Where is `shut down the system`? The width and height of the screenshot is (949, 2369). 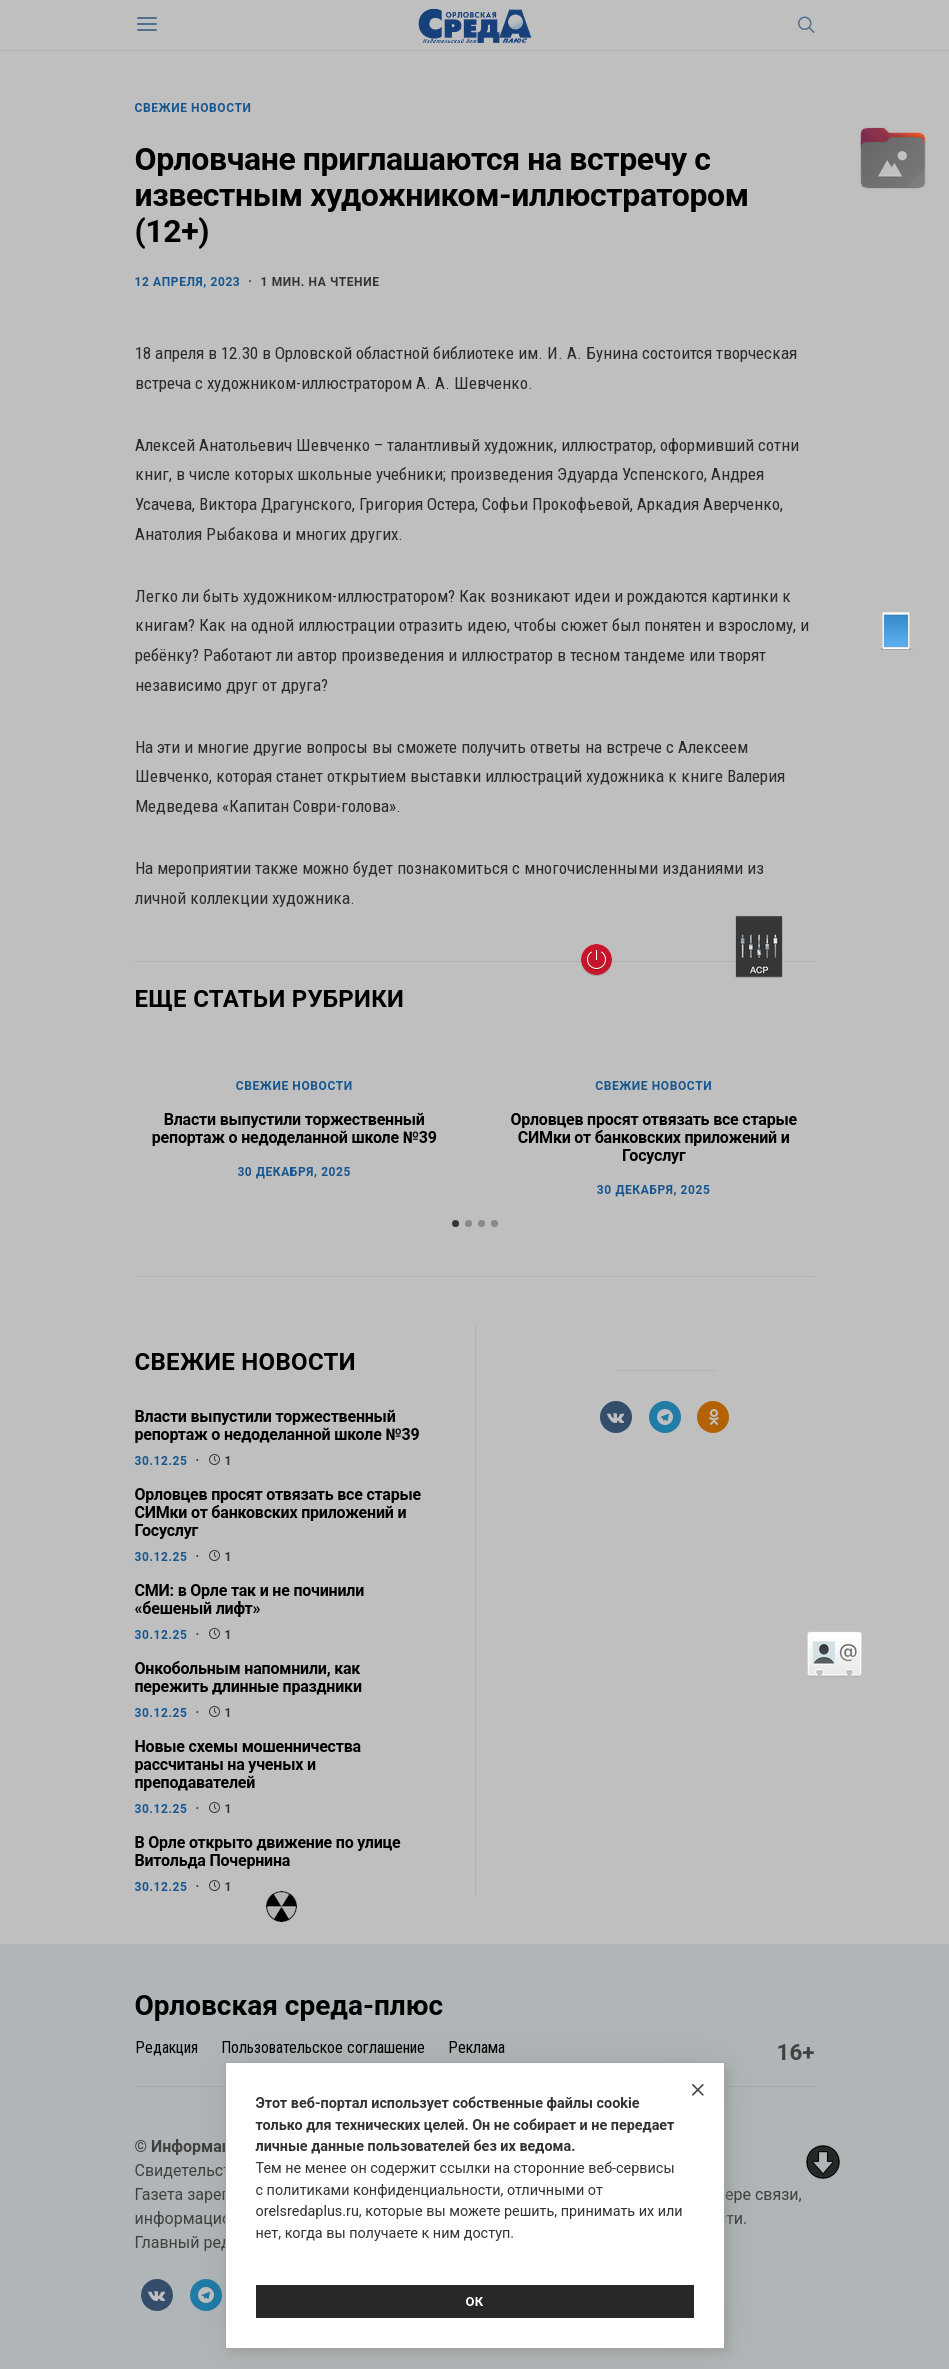 shut down the system is located at coordinates (597, 960).